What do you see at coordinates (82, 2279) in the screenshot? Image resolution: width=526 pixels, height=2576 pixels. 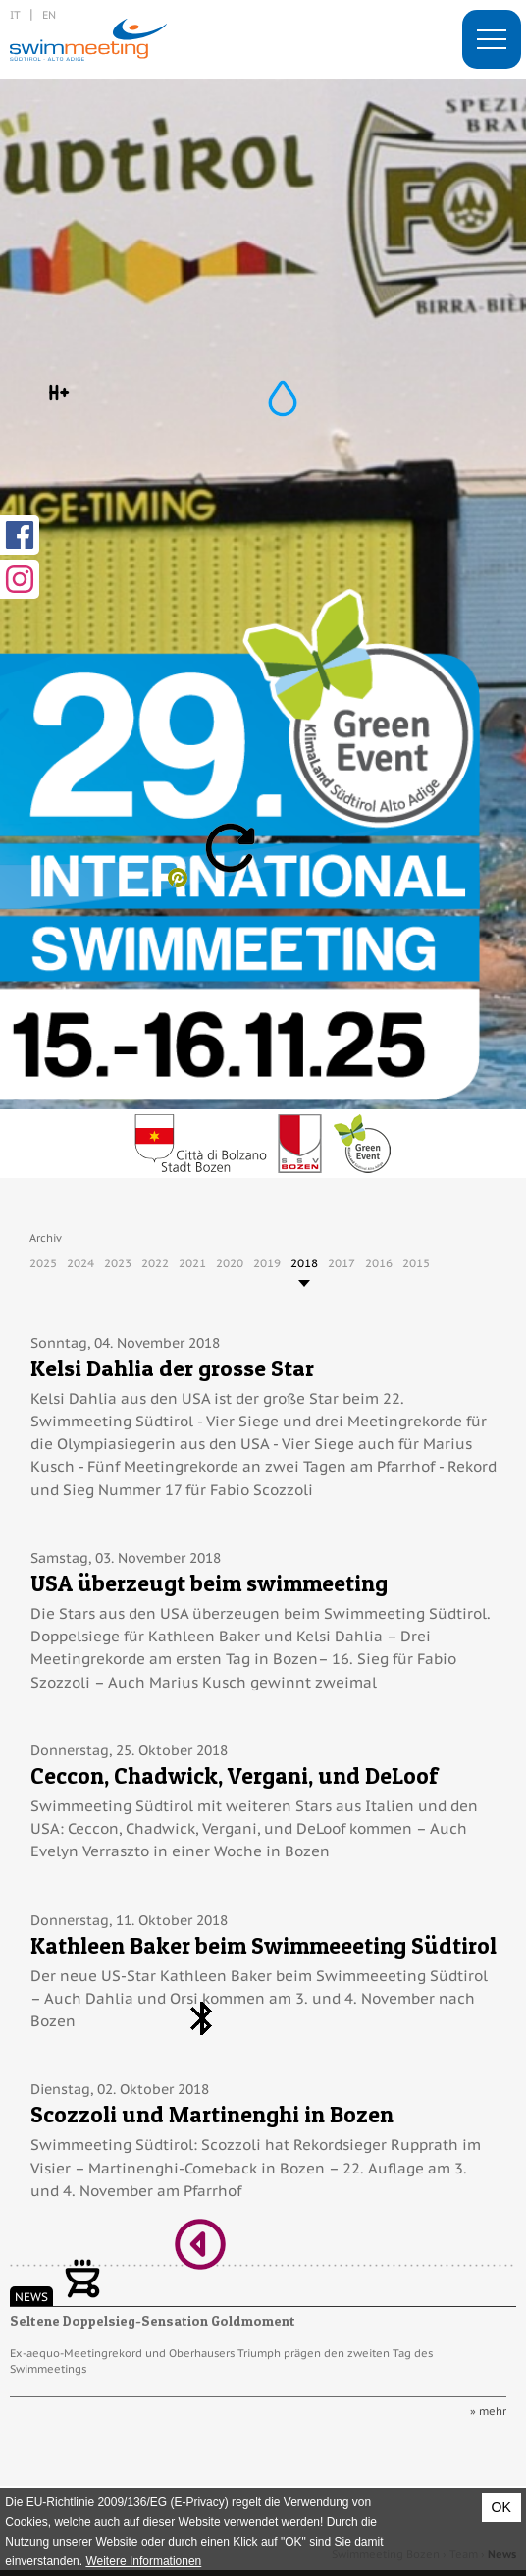 I see `access grill or barbecue settings` at bounding box center [82, 2279].